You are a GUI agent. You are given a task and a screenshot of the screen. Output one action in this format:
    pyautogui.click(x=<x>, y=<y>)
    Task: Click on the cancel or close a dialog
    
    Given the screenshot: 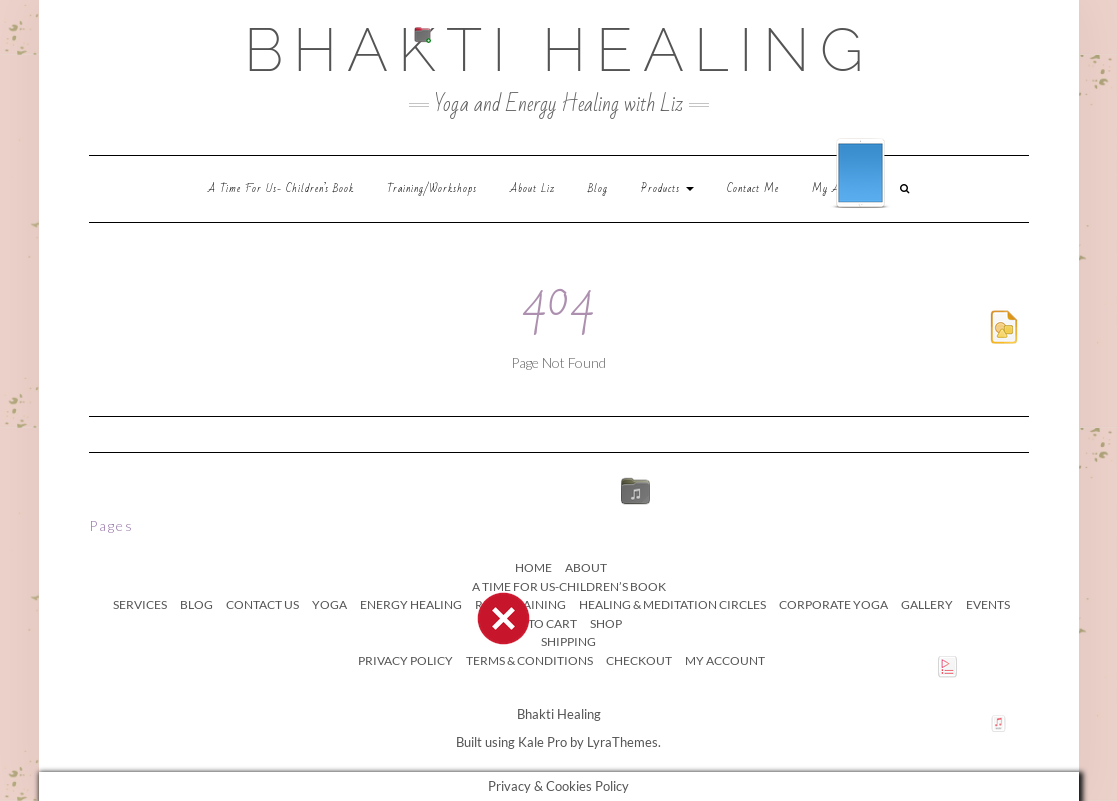 What is the action you would take?
    pyautogui.click(x=503, y=618)
    